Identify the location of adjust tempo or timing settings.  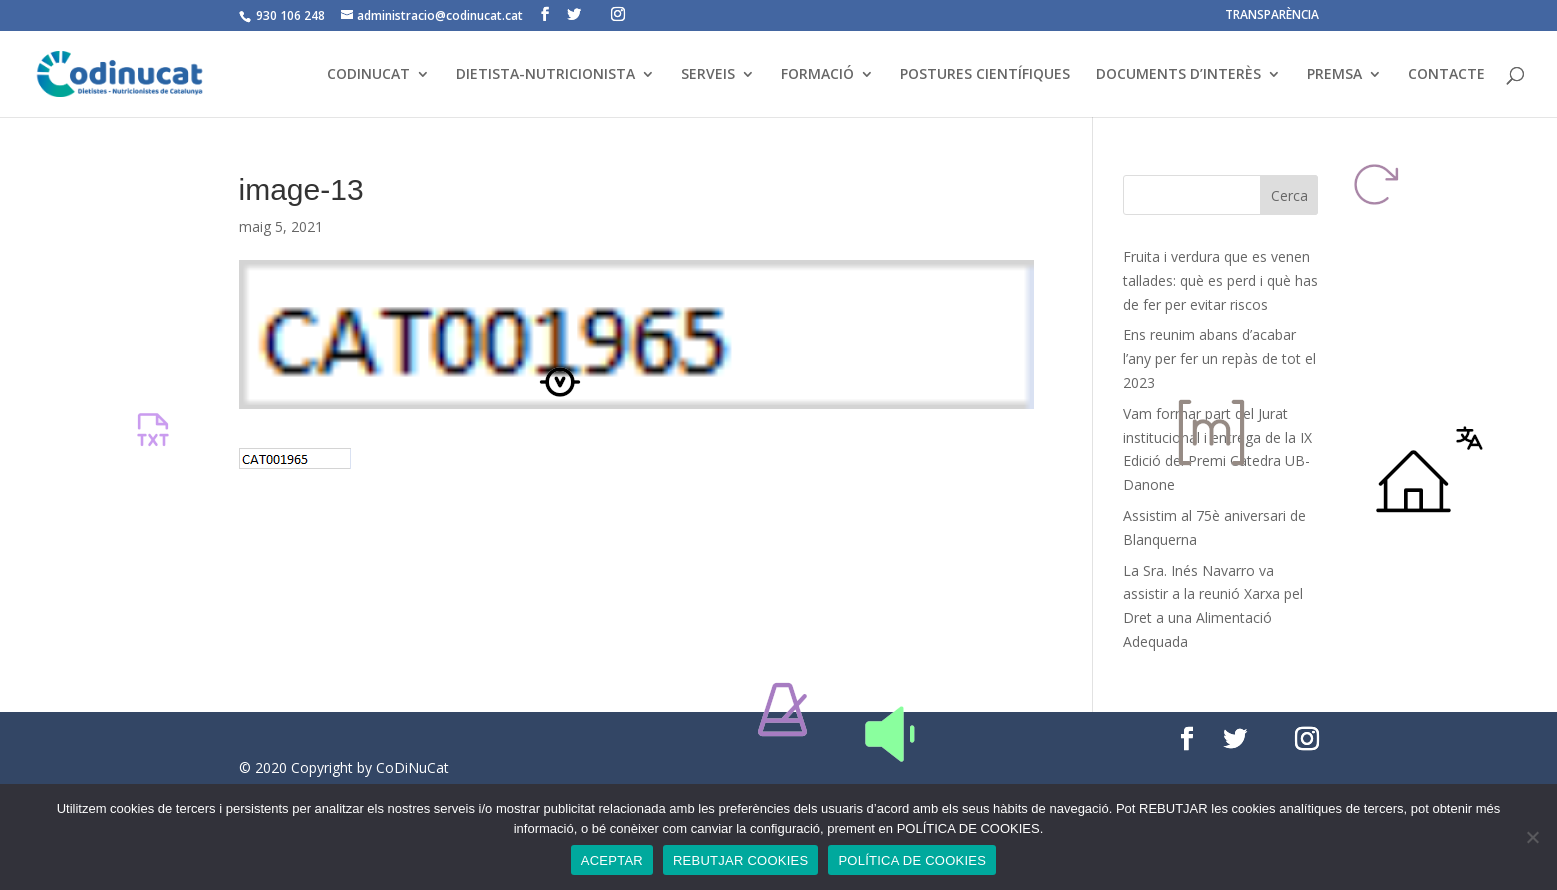
(782, 709).